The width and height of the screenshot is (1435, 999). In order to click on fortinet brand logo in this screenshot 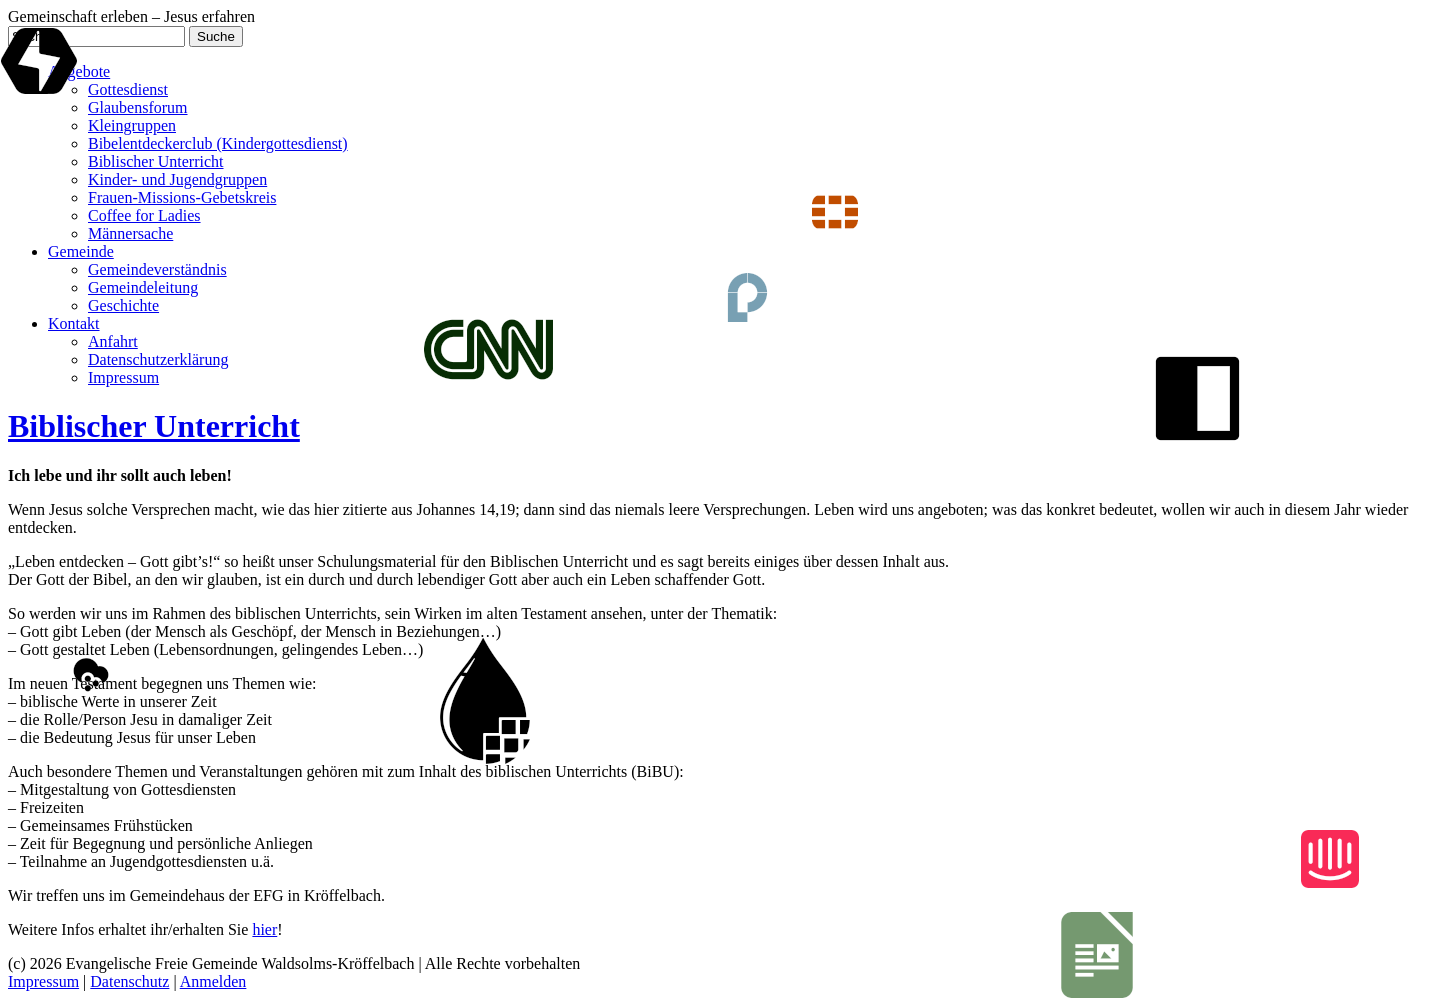, I will do `click(835, 212)`.